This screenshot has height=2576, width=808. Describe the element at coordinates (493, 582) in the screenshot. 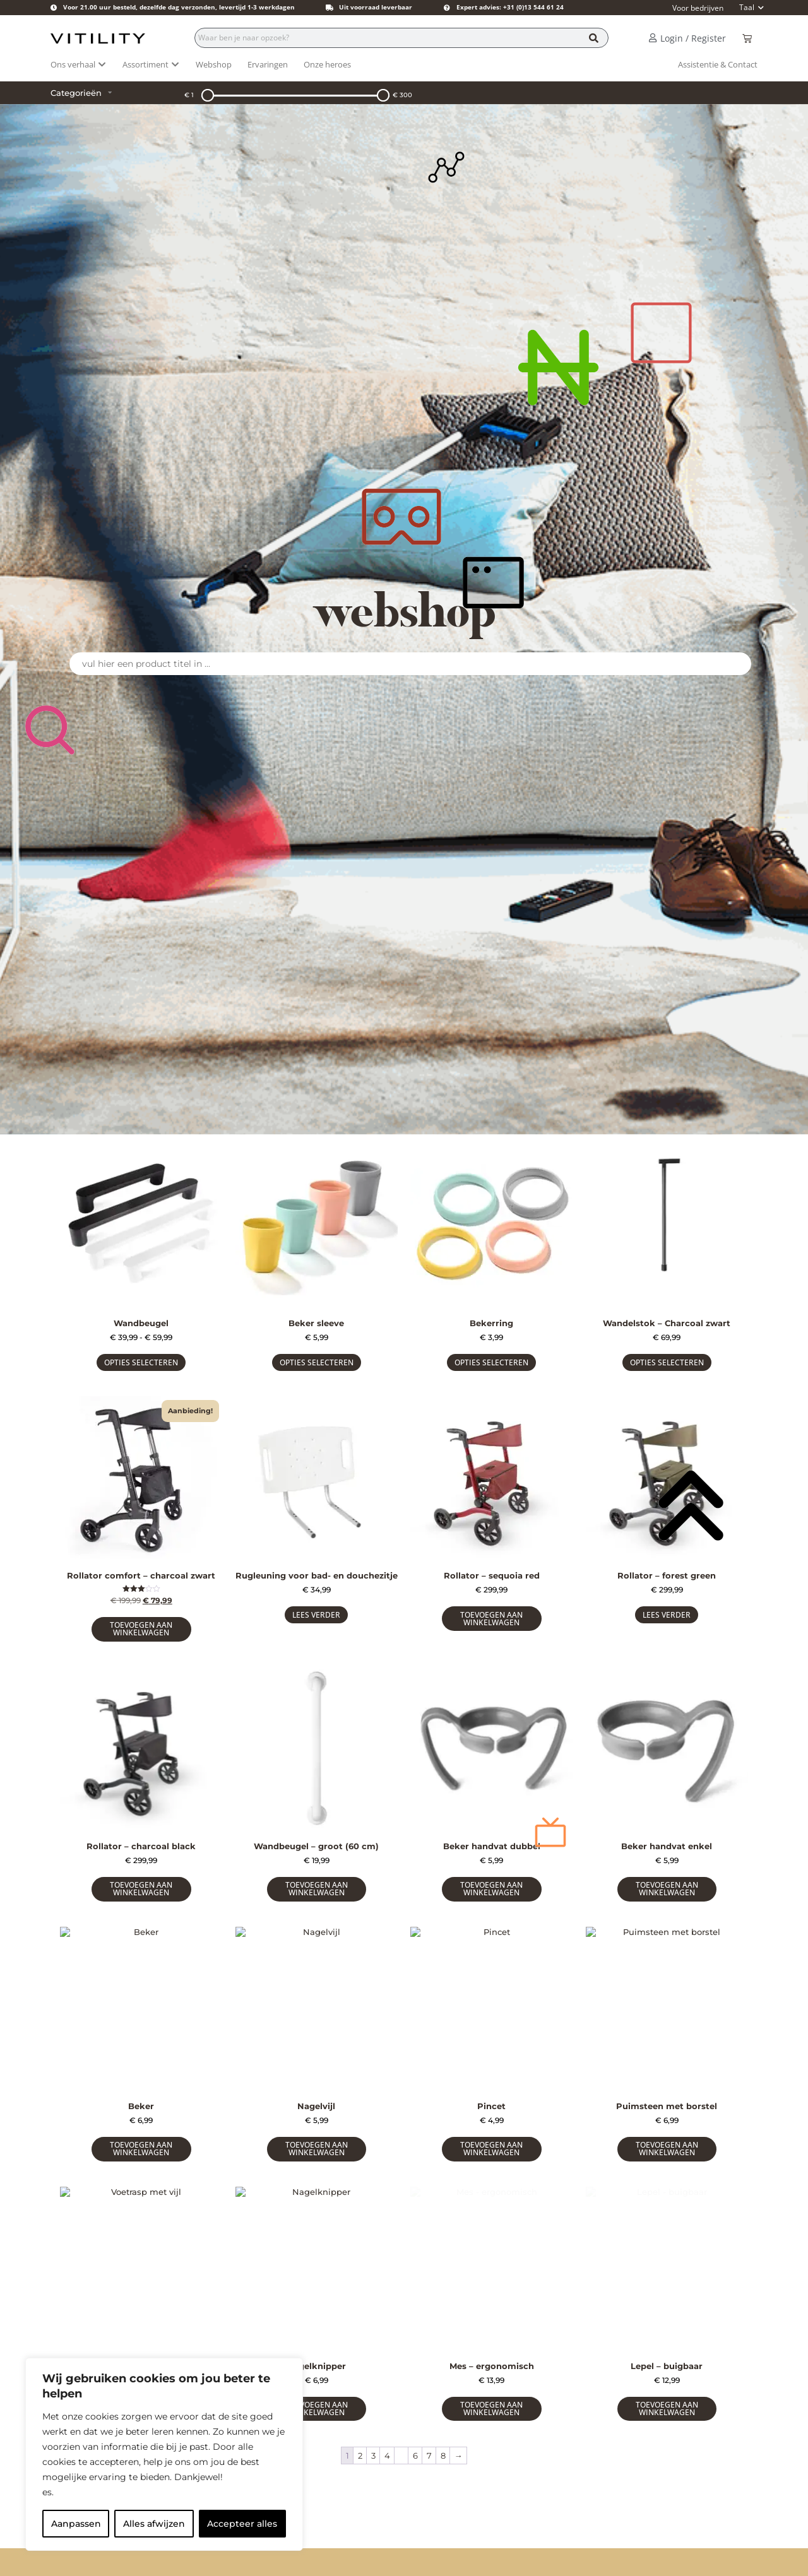

I see `open a new application window` at that location.